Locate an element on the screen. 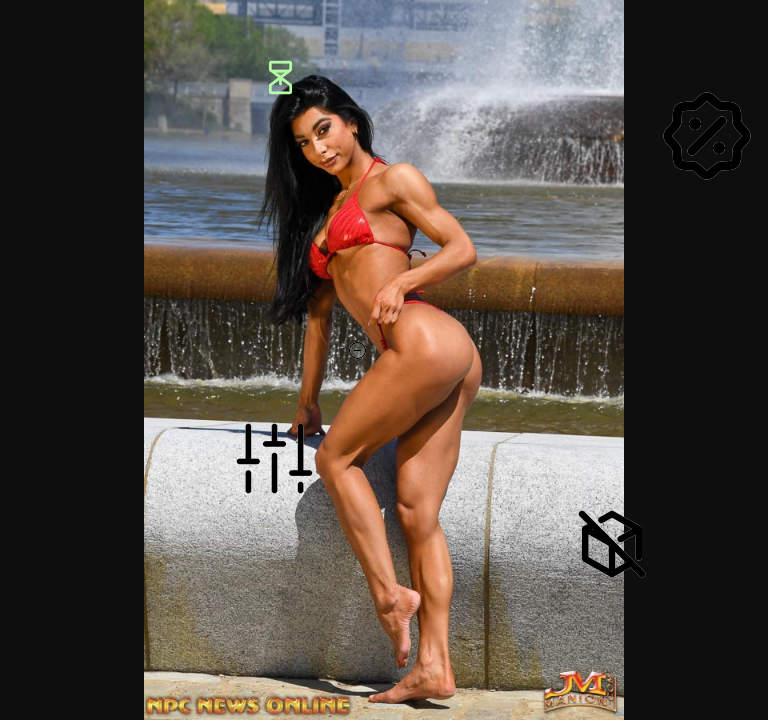 The image size is (768, 720). indicates a task or process in progress is located at coordinates (280, 77).